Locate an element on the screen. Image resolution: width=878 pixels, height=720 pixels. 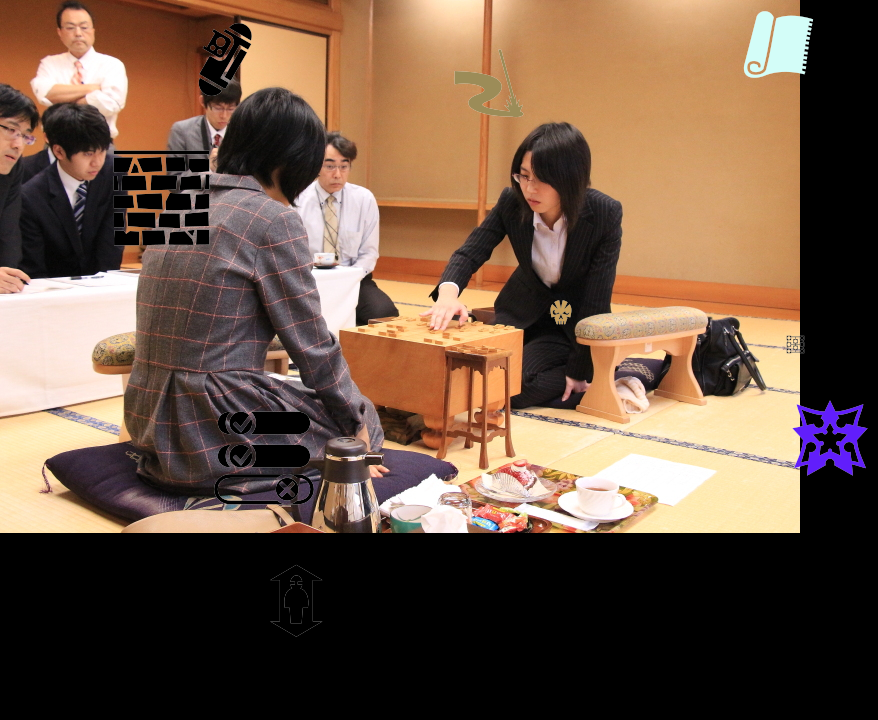
indicates danger or deadly hazard in gameplay is located at coordinates (561, 312).